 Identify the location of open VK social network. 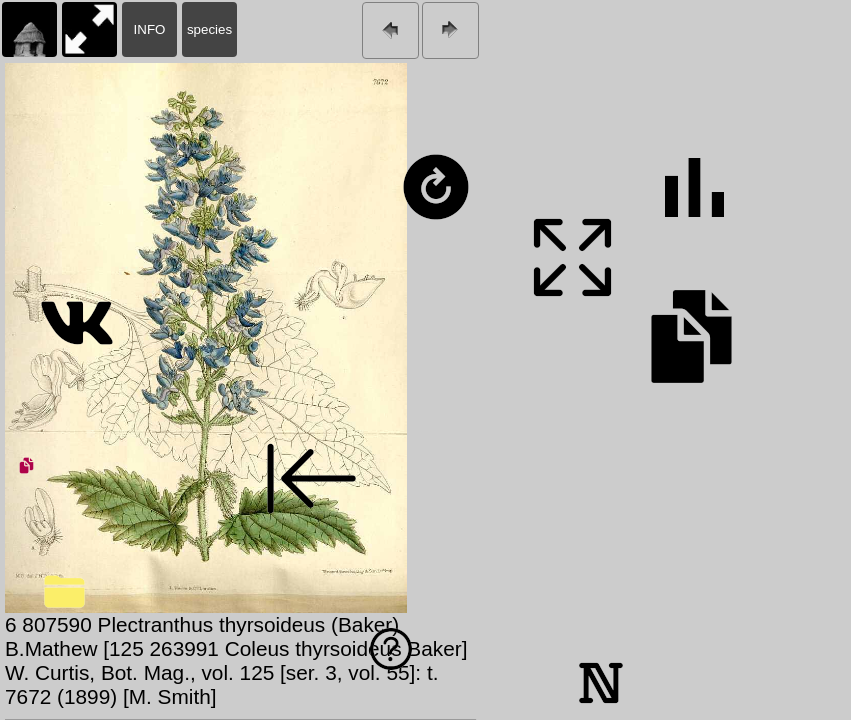
(77, 323).